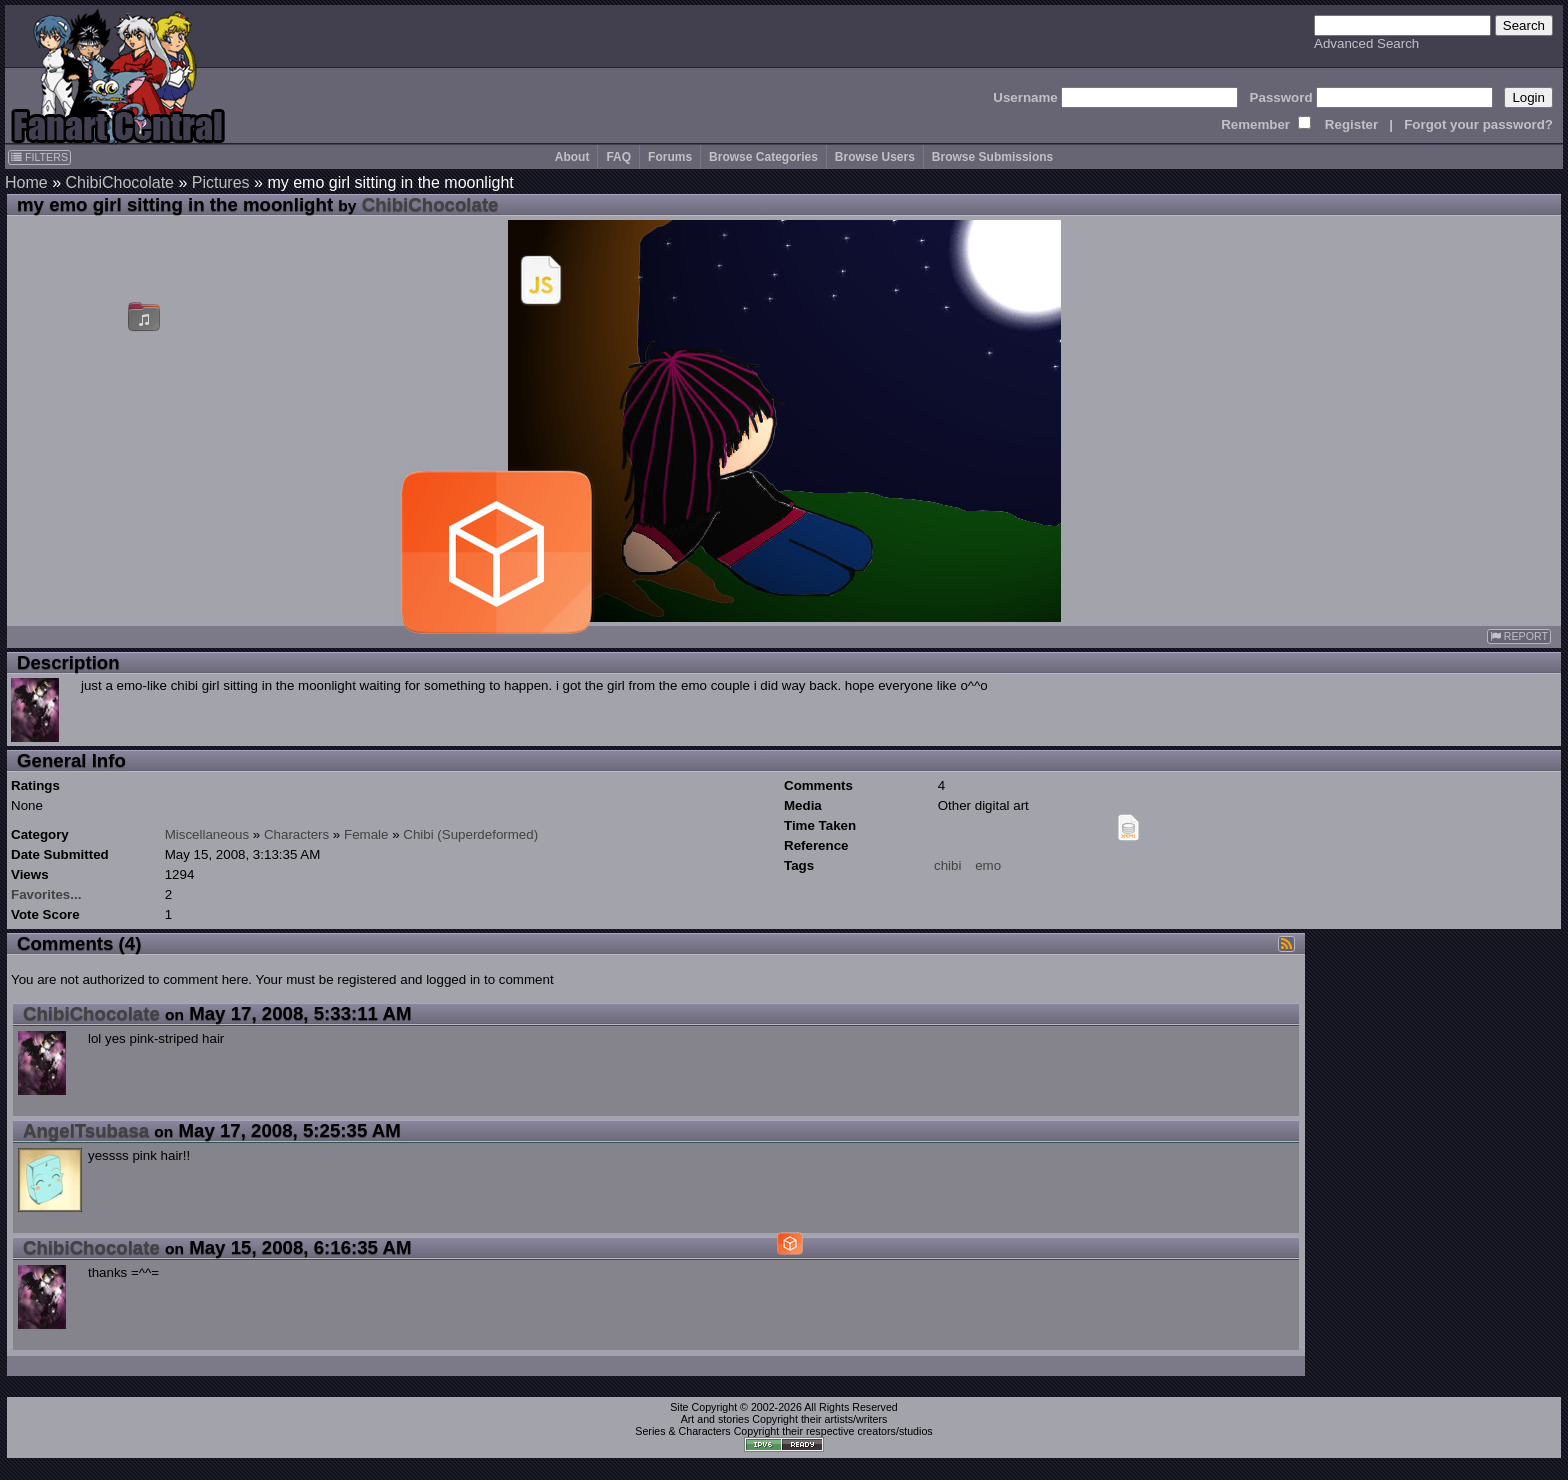  What do you see at coordinates (1128, 827) in the screenshot?
I see `yaml configuration file` at bounding box center [1128, 827].